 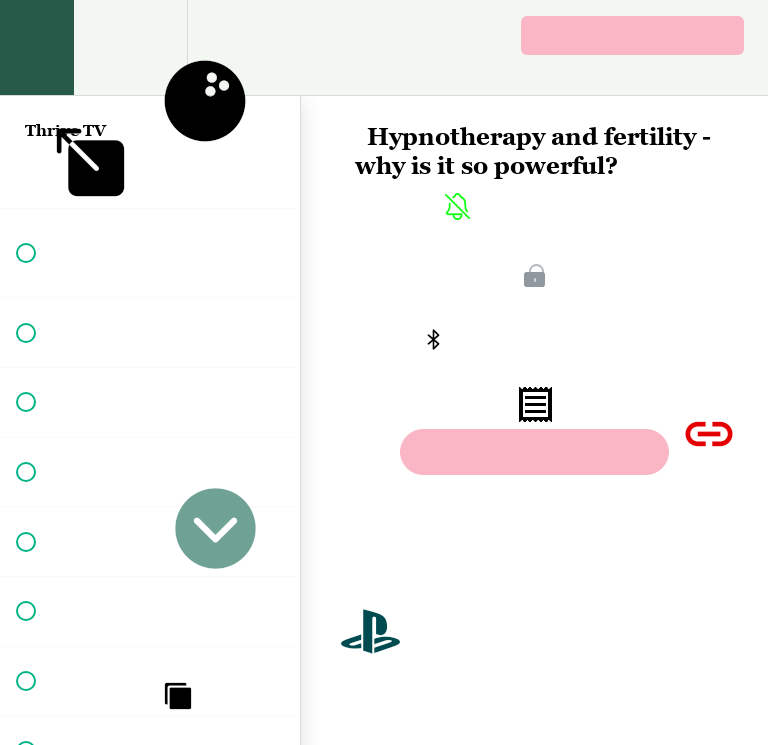 What do you see at coordinates (433, 339) in the screenshot?
I see `toggle bluetooth connectivity on or off` at bounding box center [433, 339].